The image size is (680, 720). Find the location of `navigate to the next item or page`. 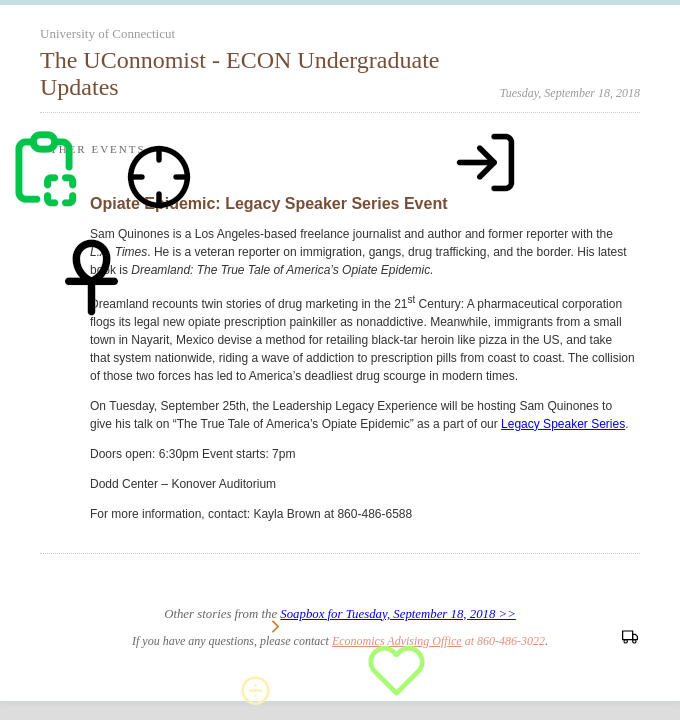

navigate to the next item or page is located at coordinates (275, 626).